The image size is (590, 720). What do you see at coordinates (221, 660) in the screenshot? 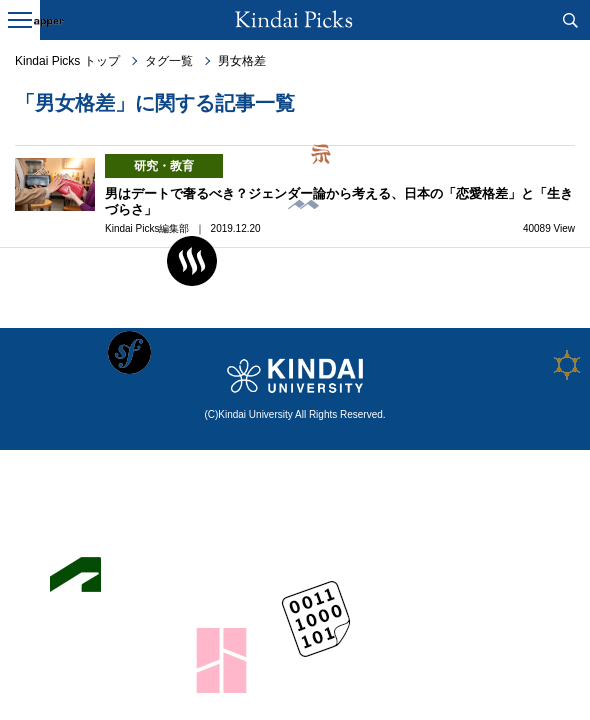
I see `open the Bambu Lab app or dashboard` at bounding box center [221, 660].